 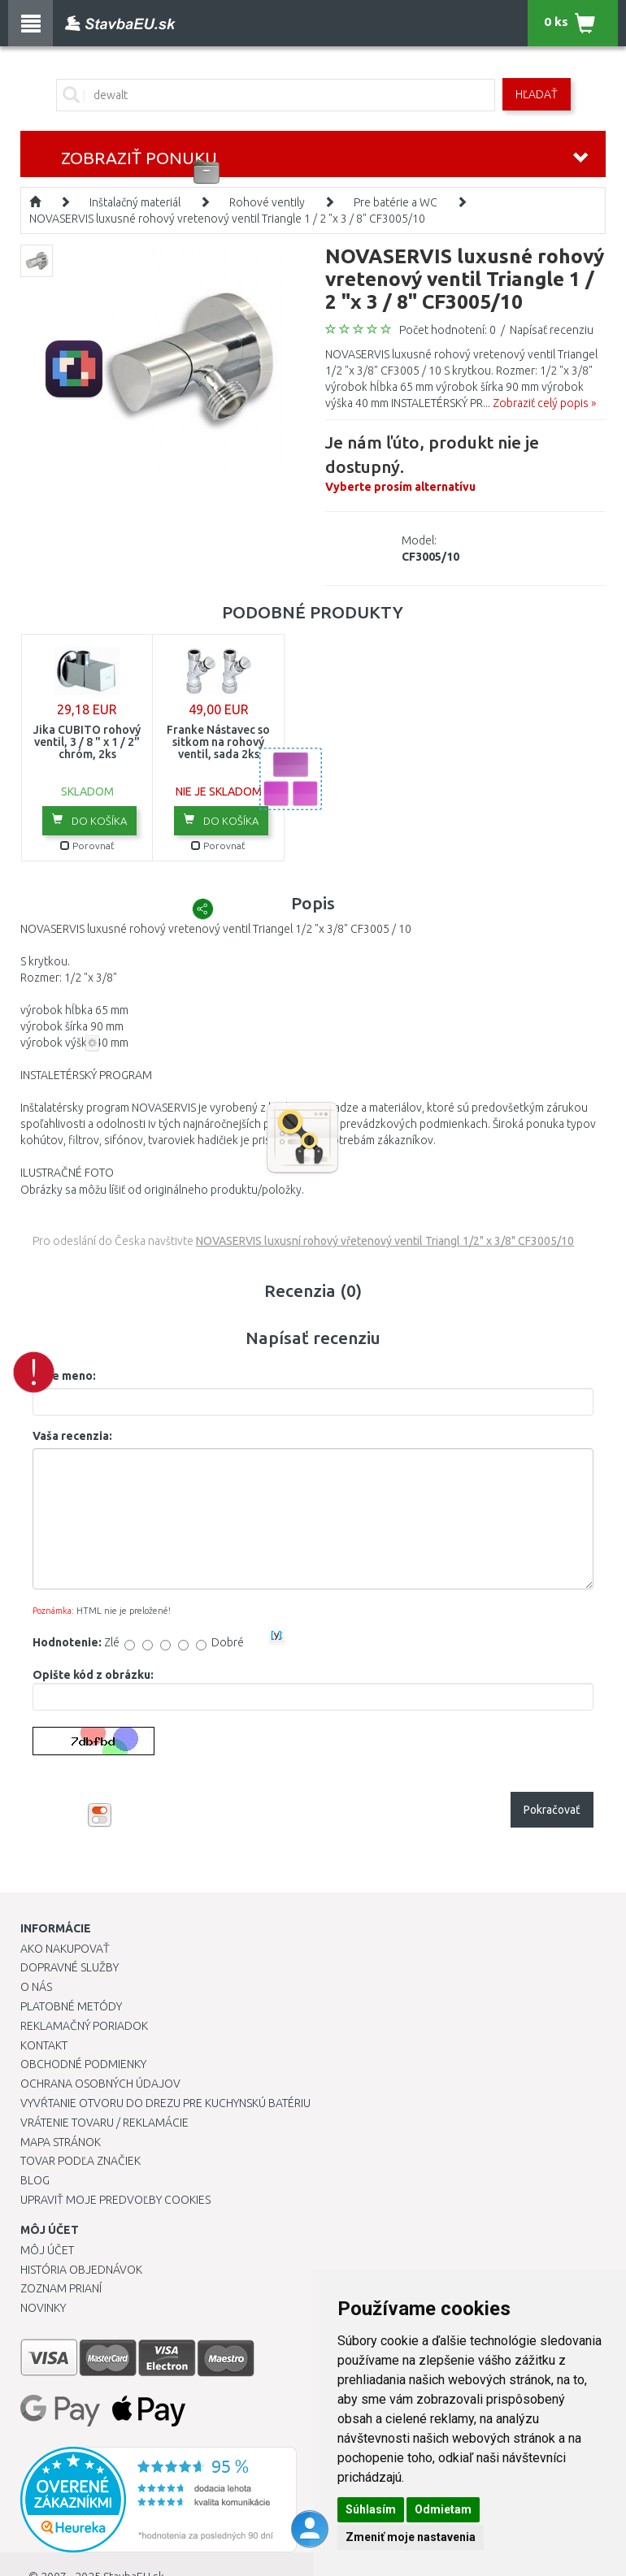 I want to click on open the file manager application, so click(x=206, y=171).